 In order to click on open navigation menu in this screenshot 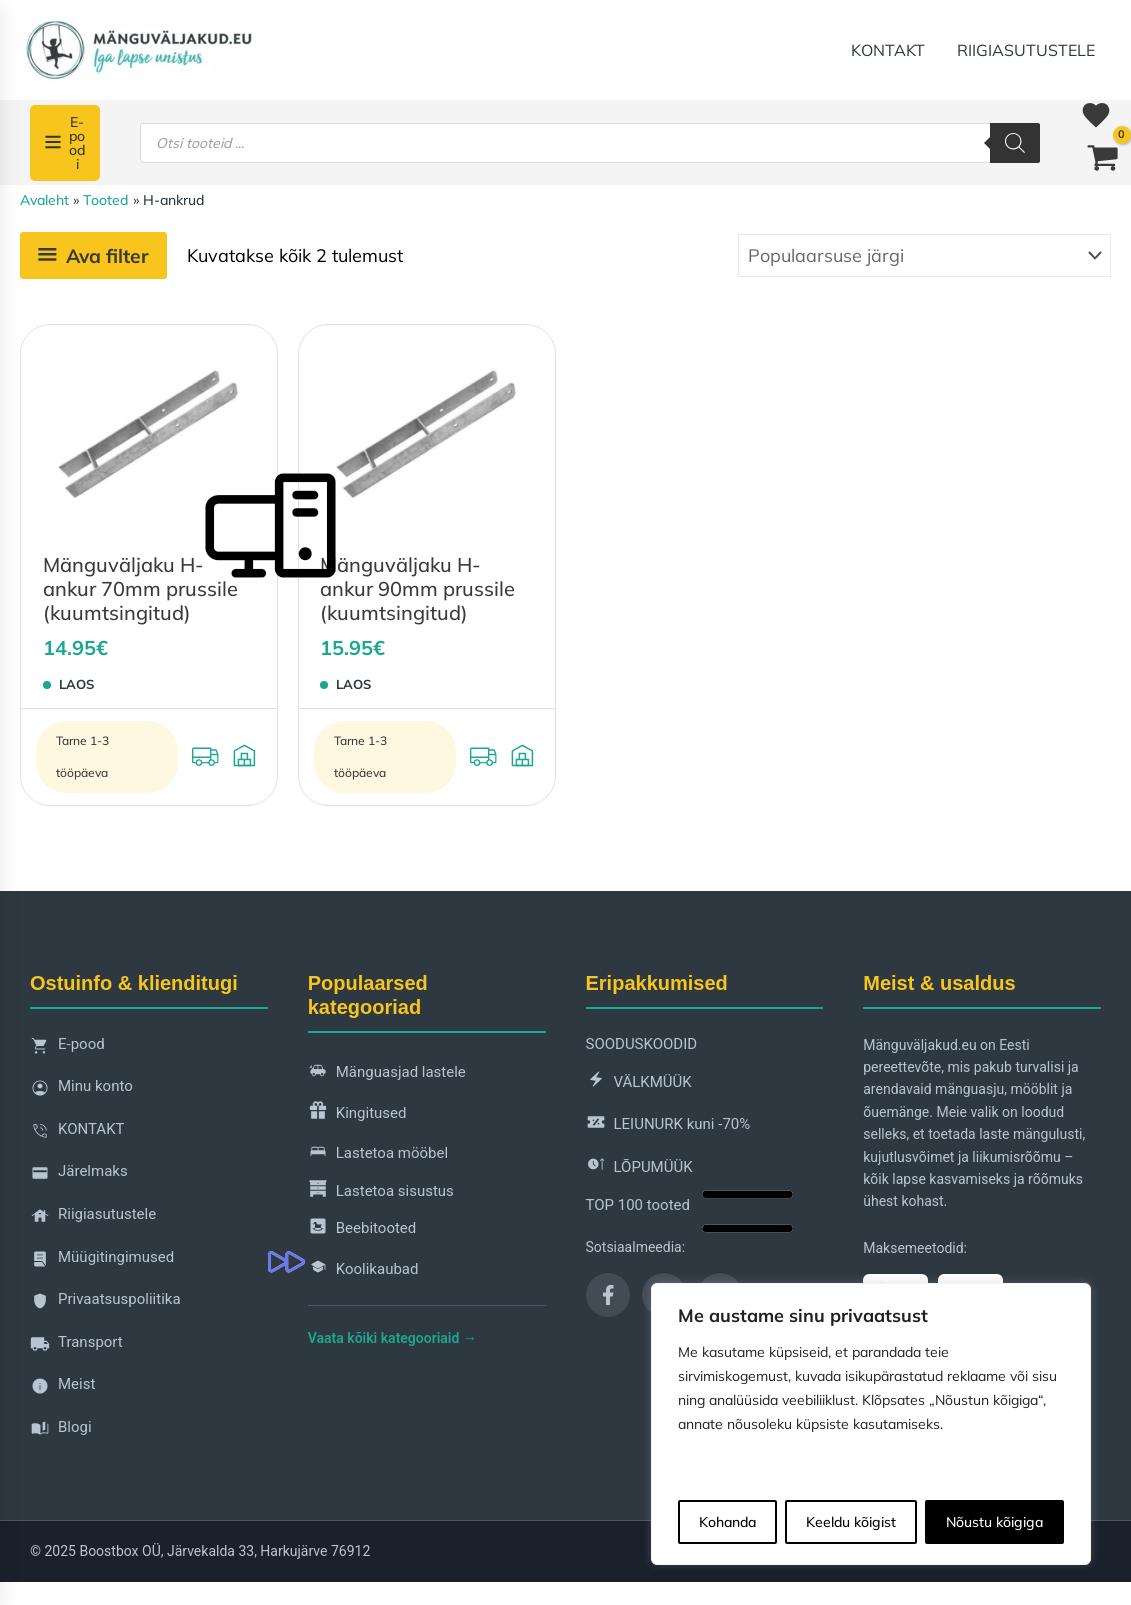, I will do `click(747, 1209)`.